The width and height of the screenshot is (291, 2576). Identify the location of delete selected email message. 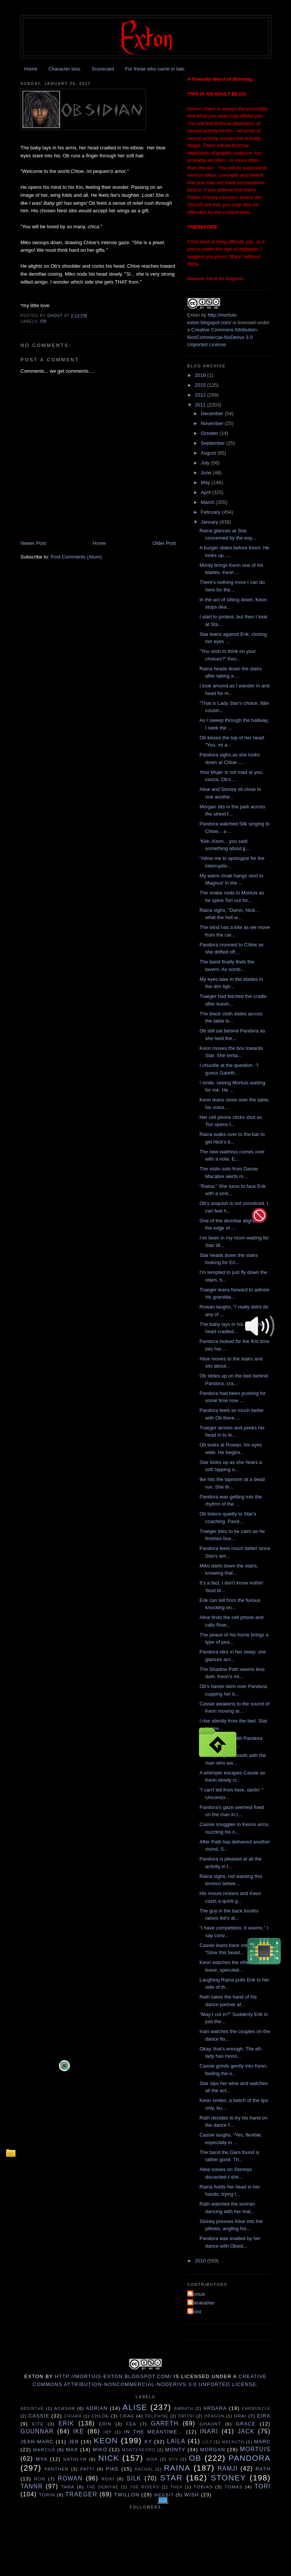
(259, 1215).